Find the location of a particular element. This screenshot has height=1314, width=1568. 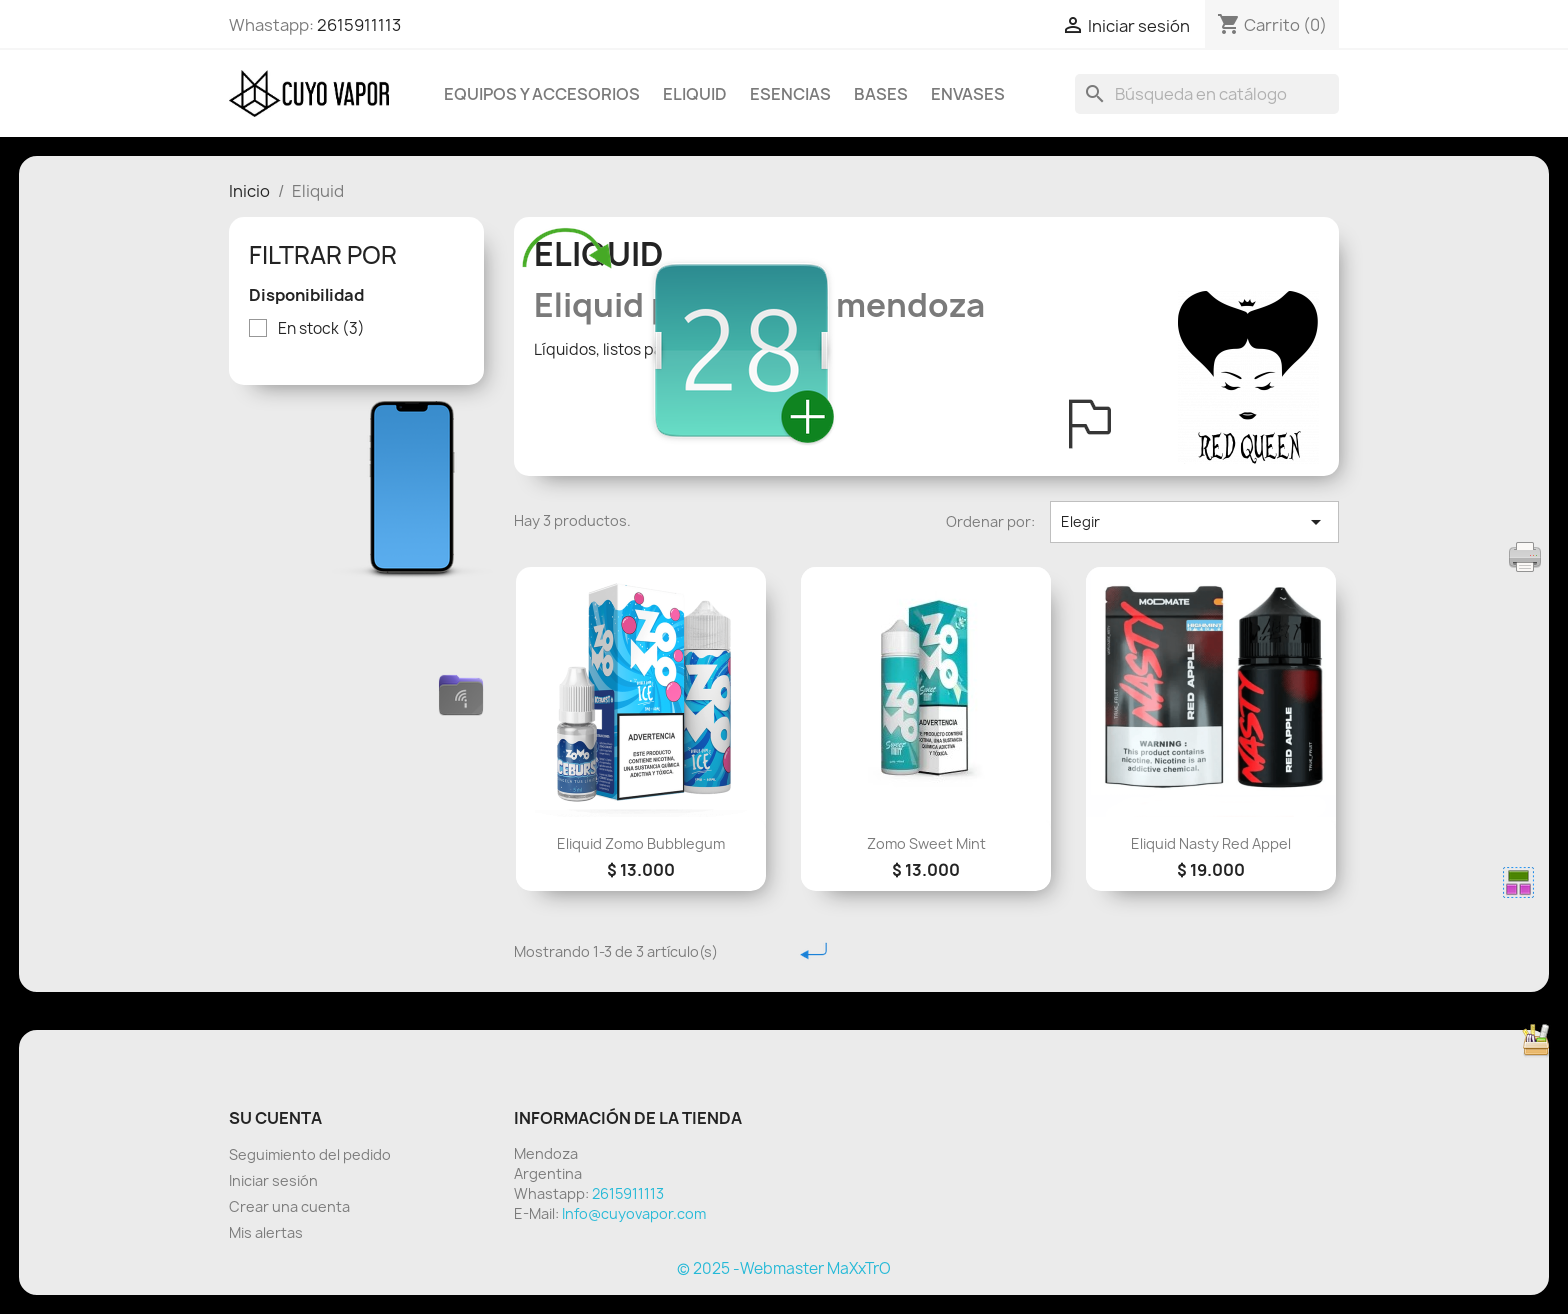

open insync cloud sync folder is located at coordinates (461, 695).